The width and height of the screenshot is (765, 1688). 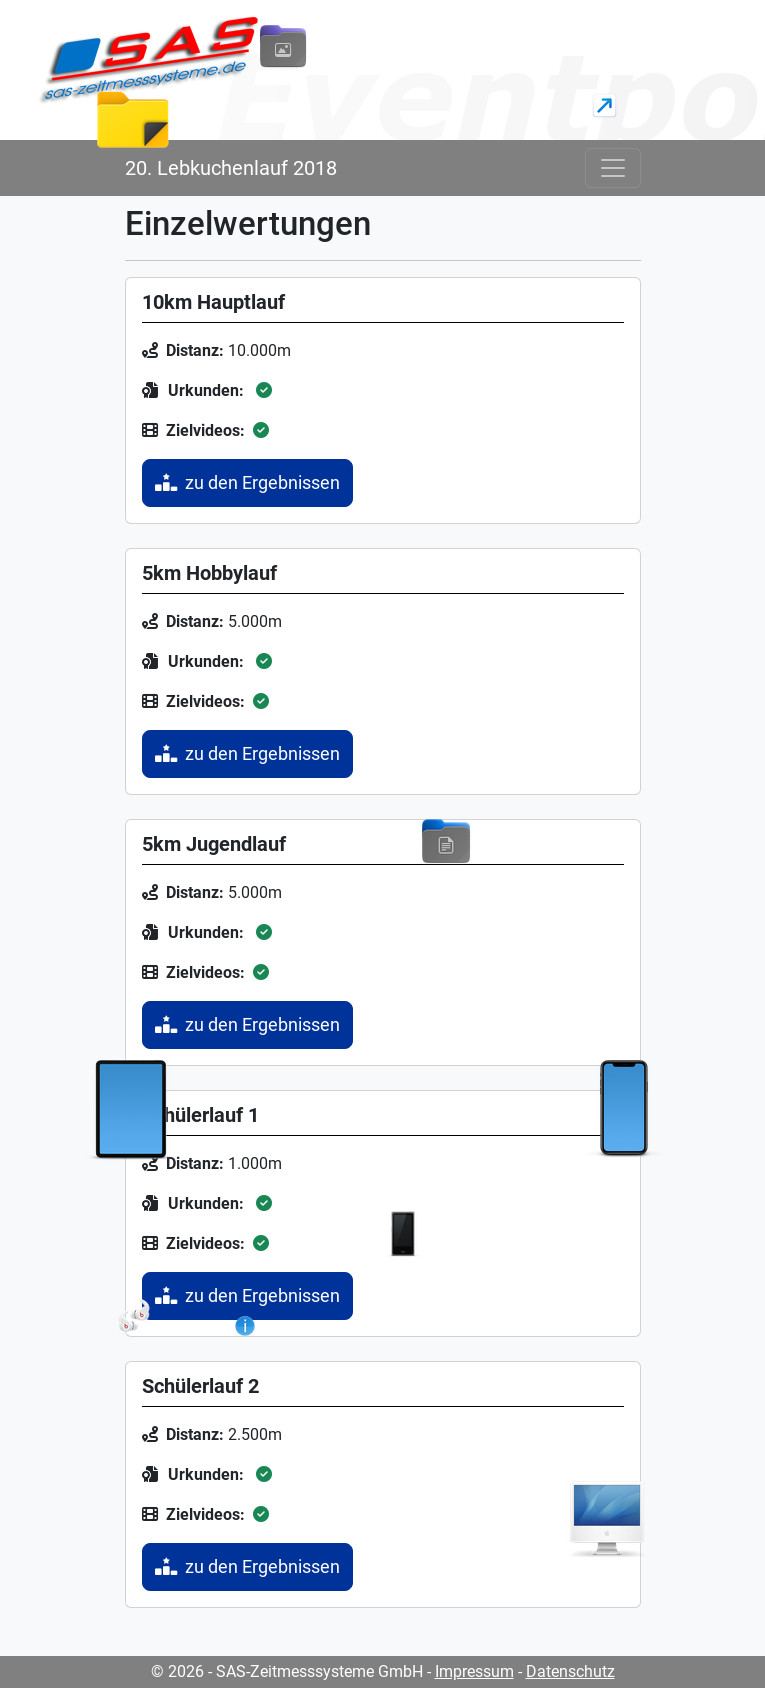 What do you see at coordinates (624, 1109) in the screenshot?
I see `iPhone XR device icon` at bounding box center [624, 1109].